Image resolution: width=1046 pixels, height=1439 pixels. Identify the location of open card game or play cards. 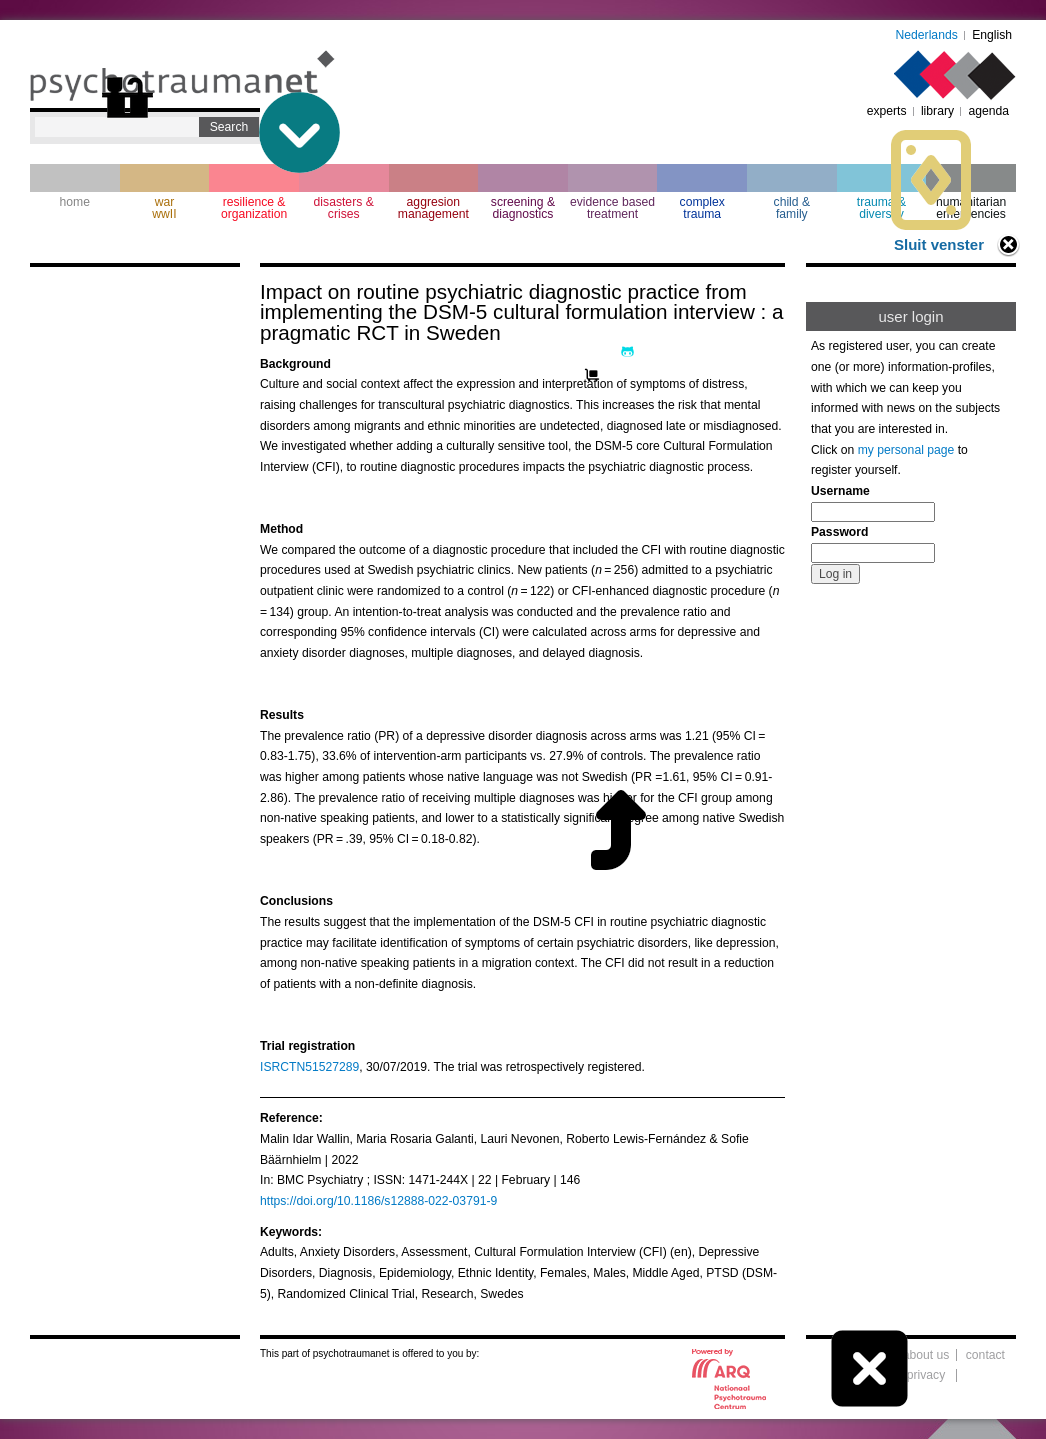
(931, 180).